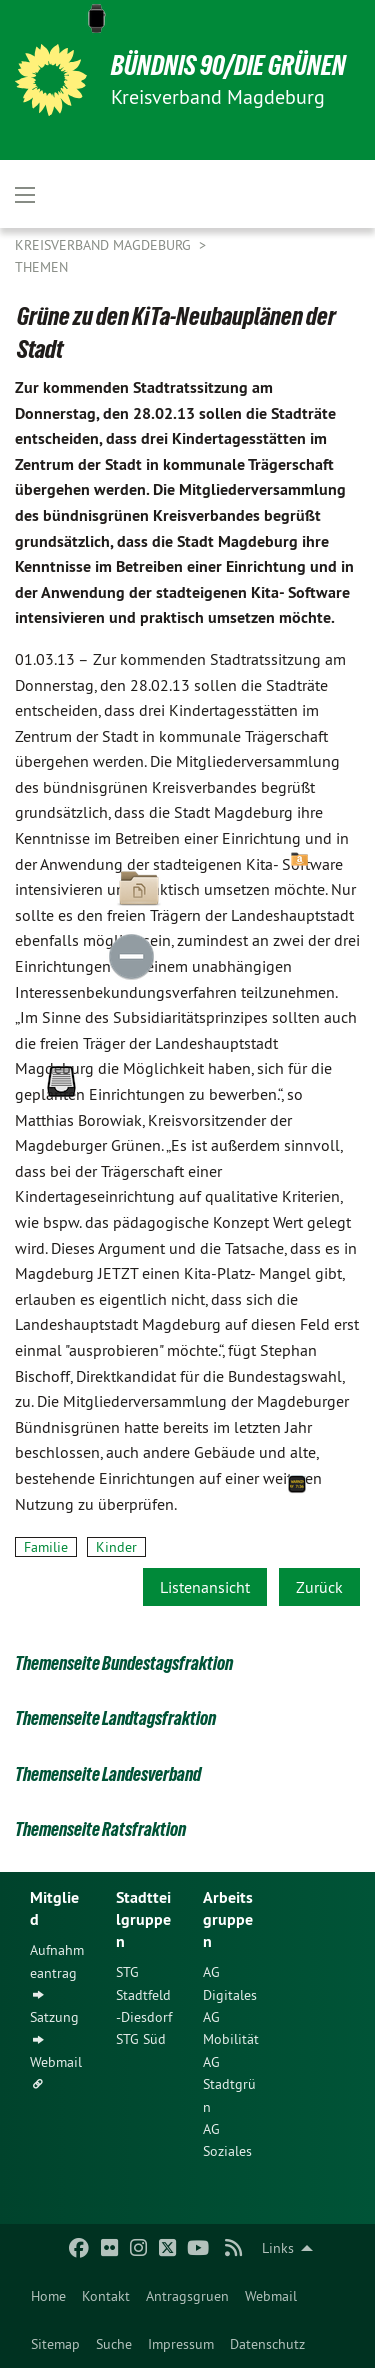 Image resolution: width=375 pixels, height=2368 pixels. What do you see at coordinates (61, 1081) in the screenshot?
I see `view recently accessed files` at bounding box center [61, 1081].